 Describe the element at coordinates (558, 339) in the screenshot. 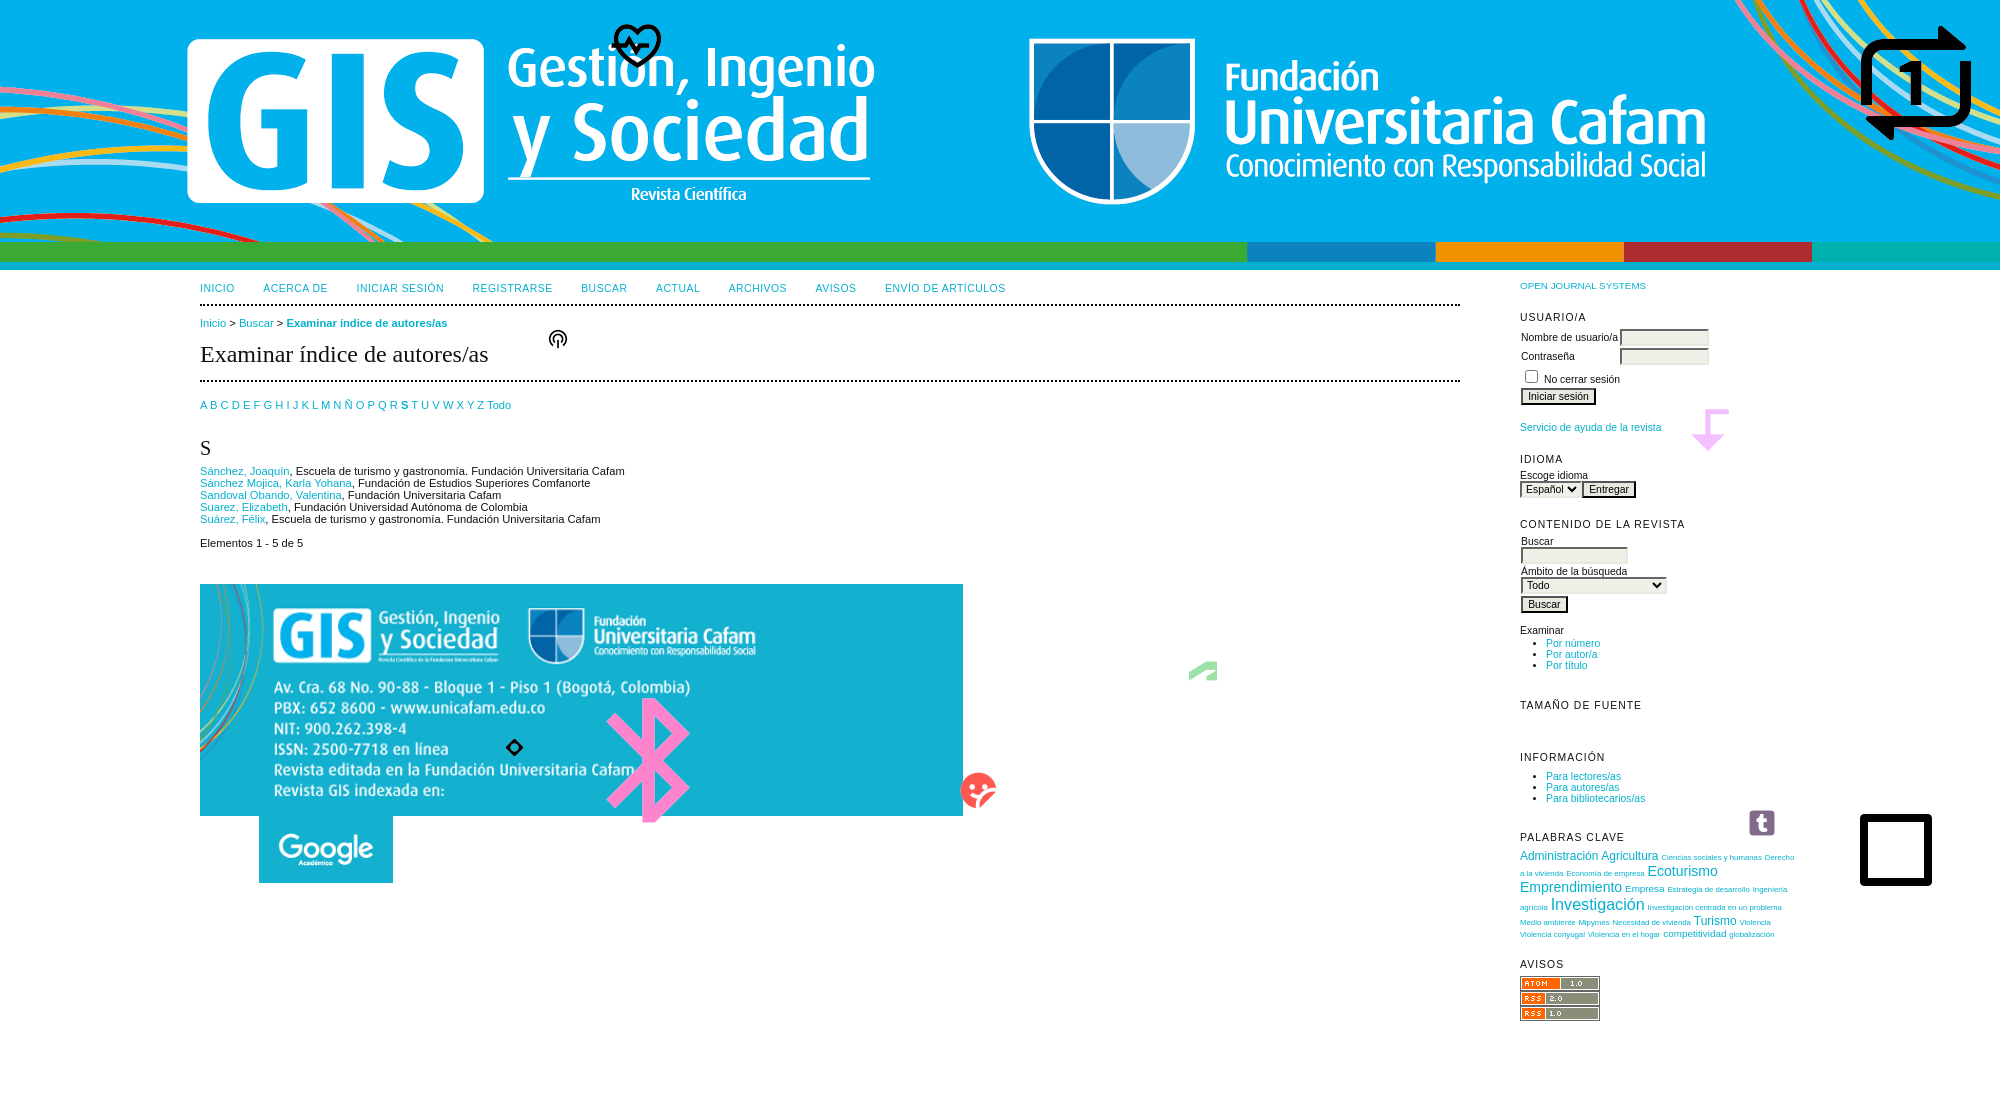

I see `indicates network signal or broadcast strength` at that location.